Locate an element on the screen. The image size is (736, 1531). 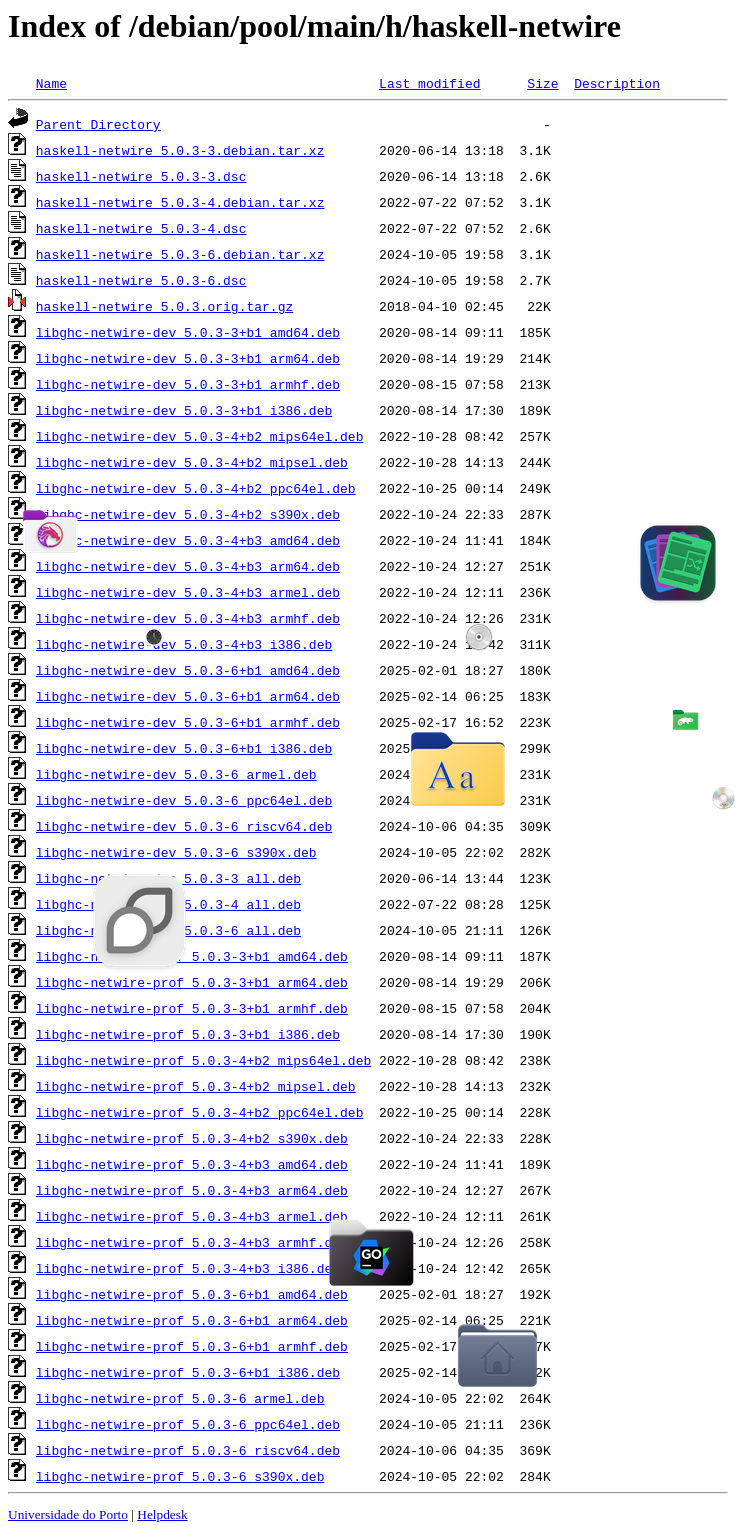
open your home folder is located at coordinates (497, 1355).